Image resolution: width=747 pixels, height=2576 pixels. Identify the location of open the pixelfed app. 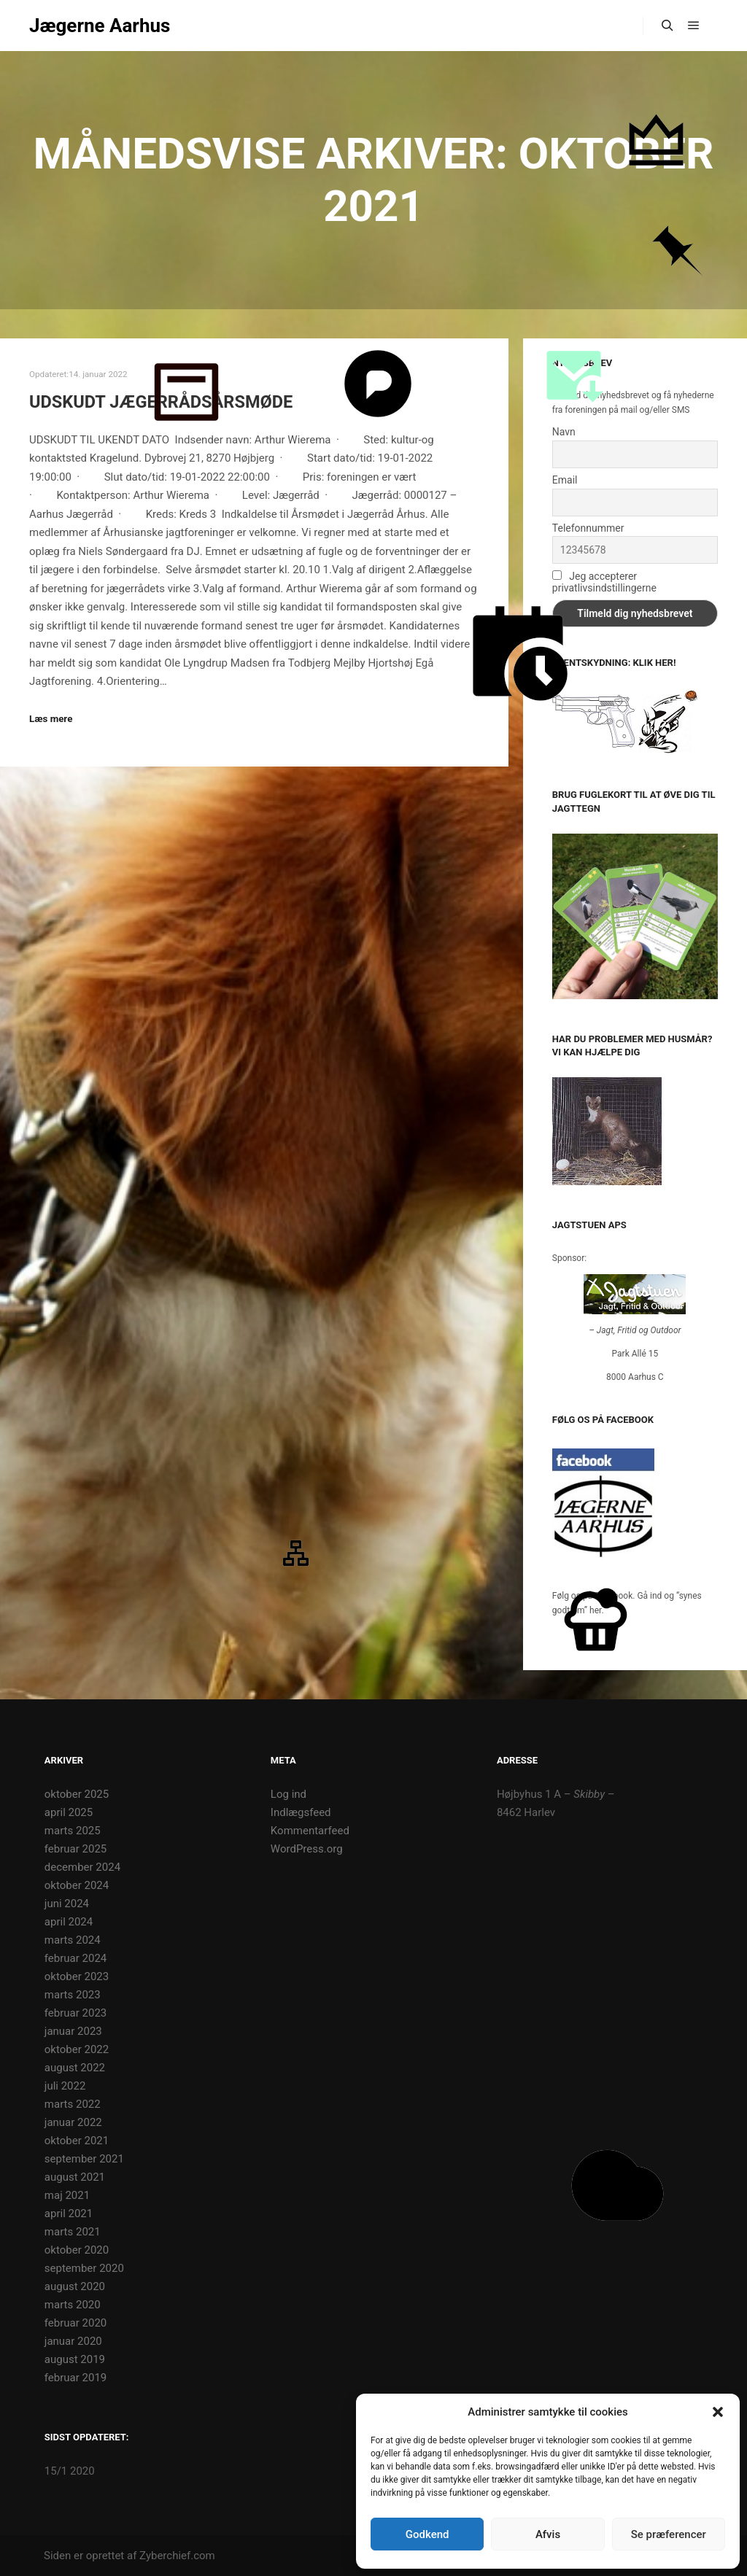
(378, 384).